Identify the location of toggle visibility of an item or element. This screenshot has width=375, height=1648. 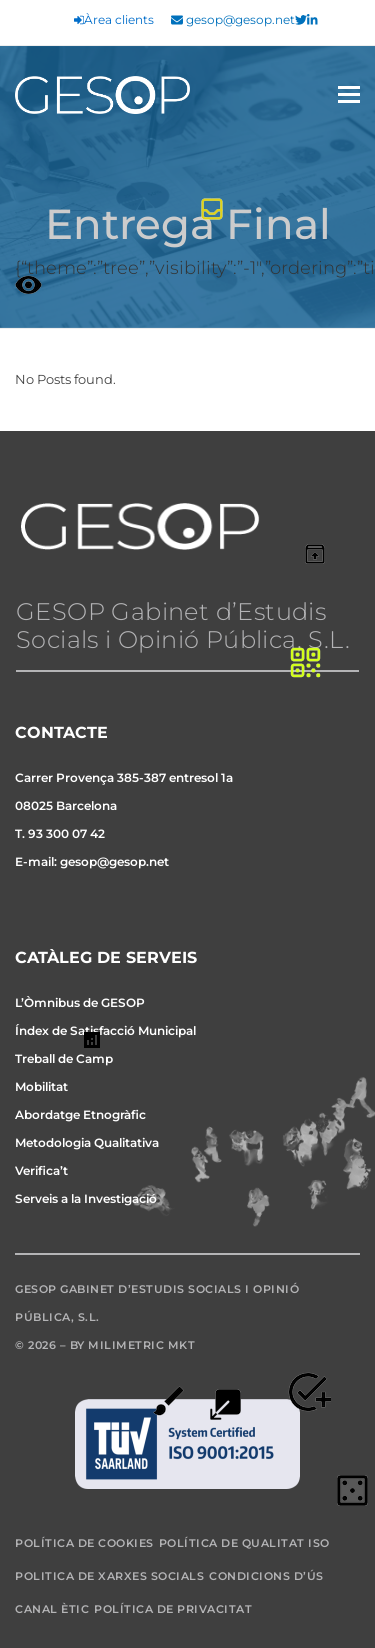
(28, 285).